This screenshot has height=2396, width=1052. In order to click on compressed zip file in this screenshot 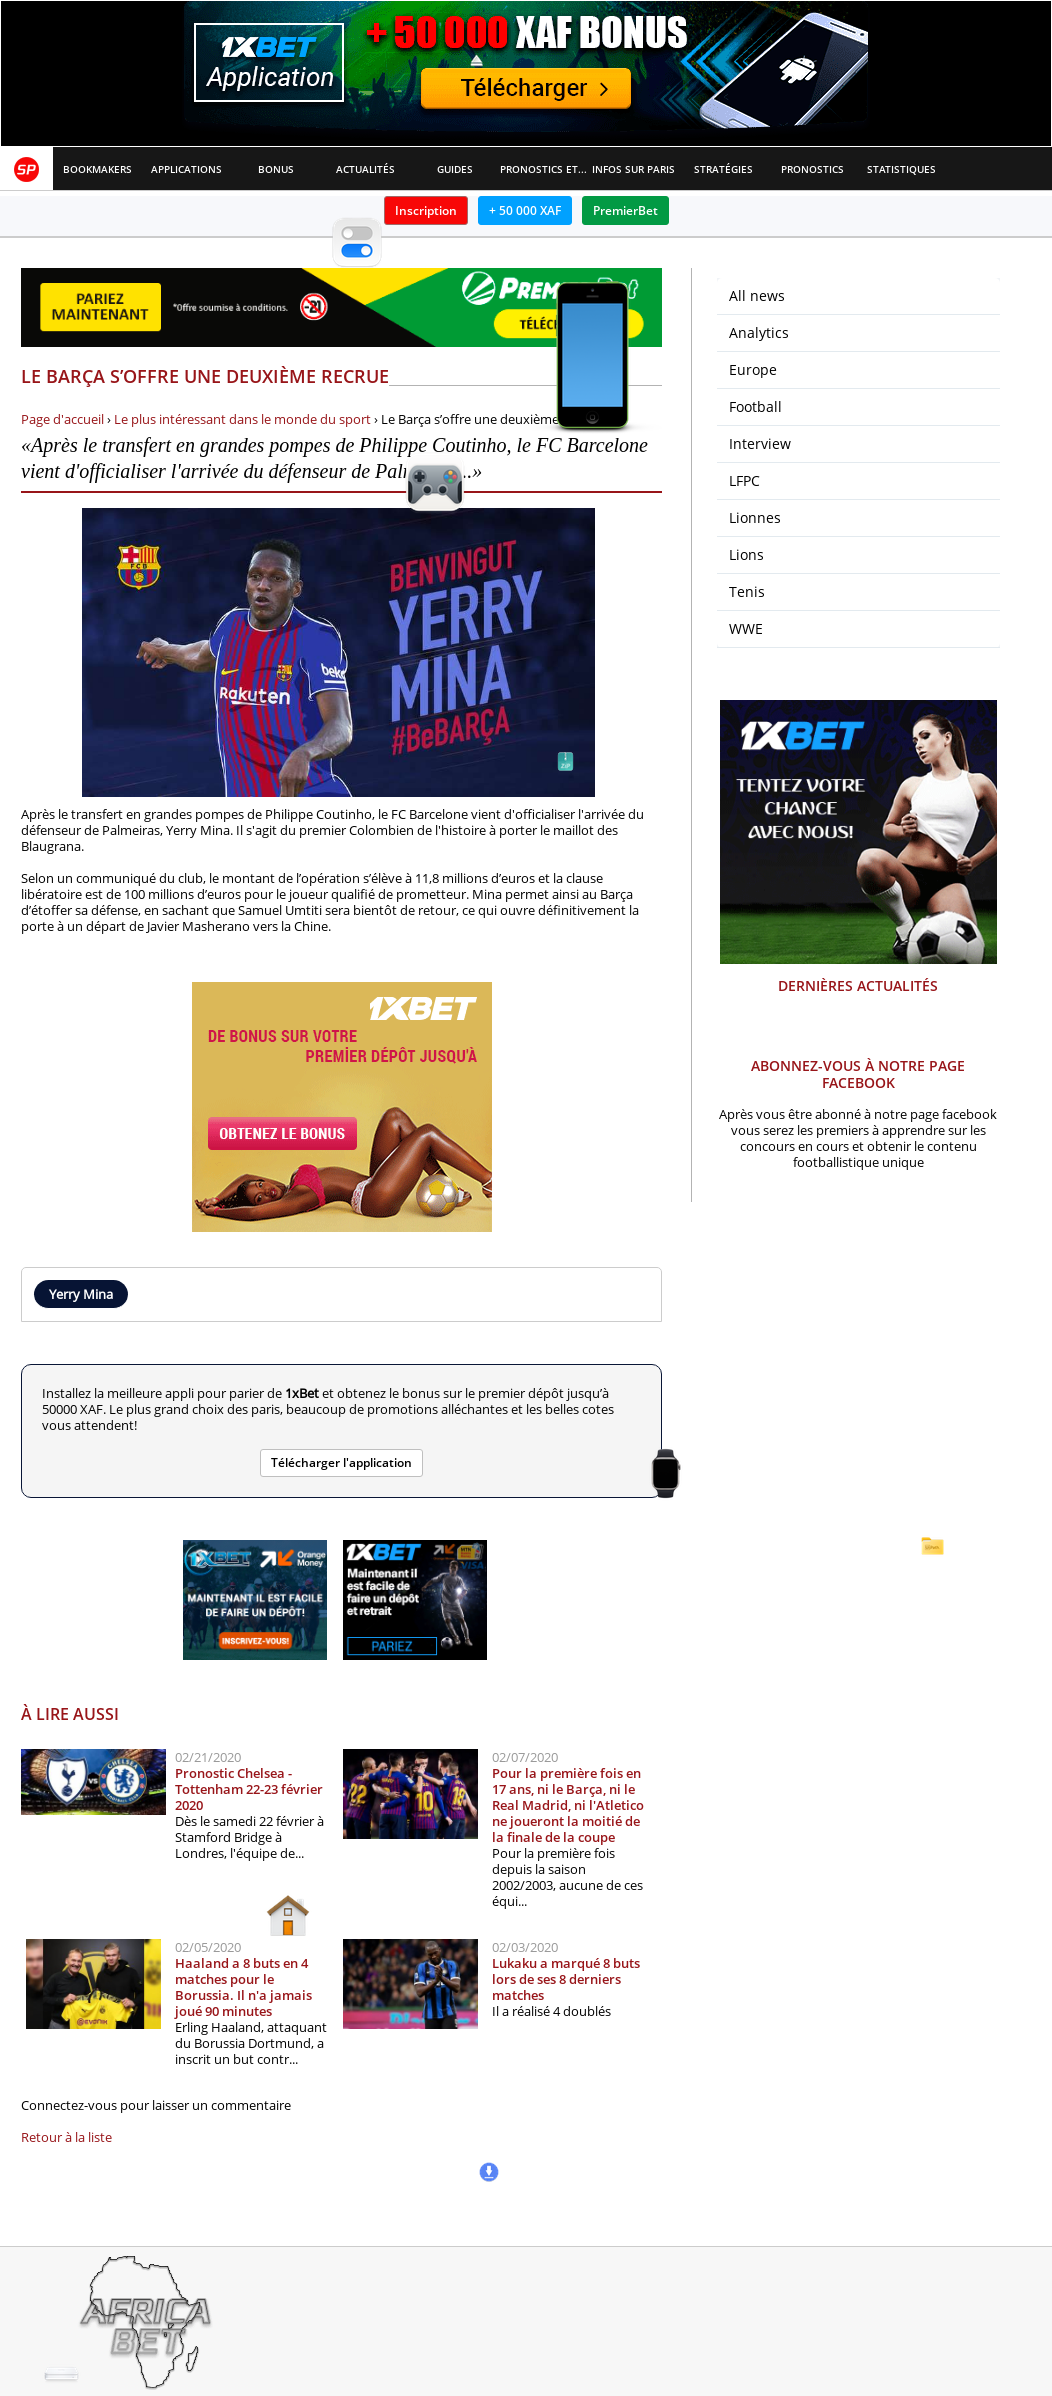, I will do `click(565, 761)`.